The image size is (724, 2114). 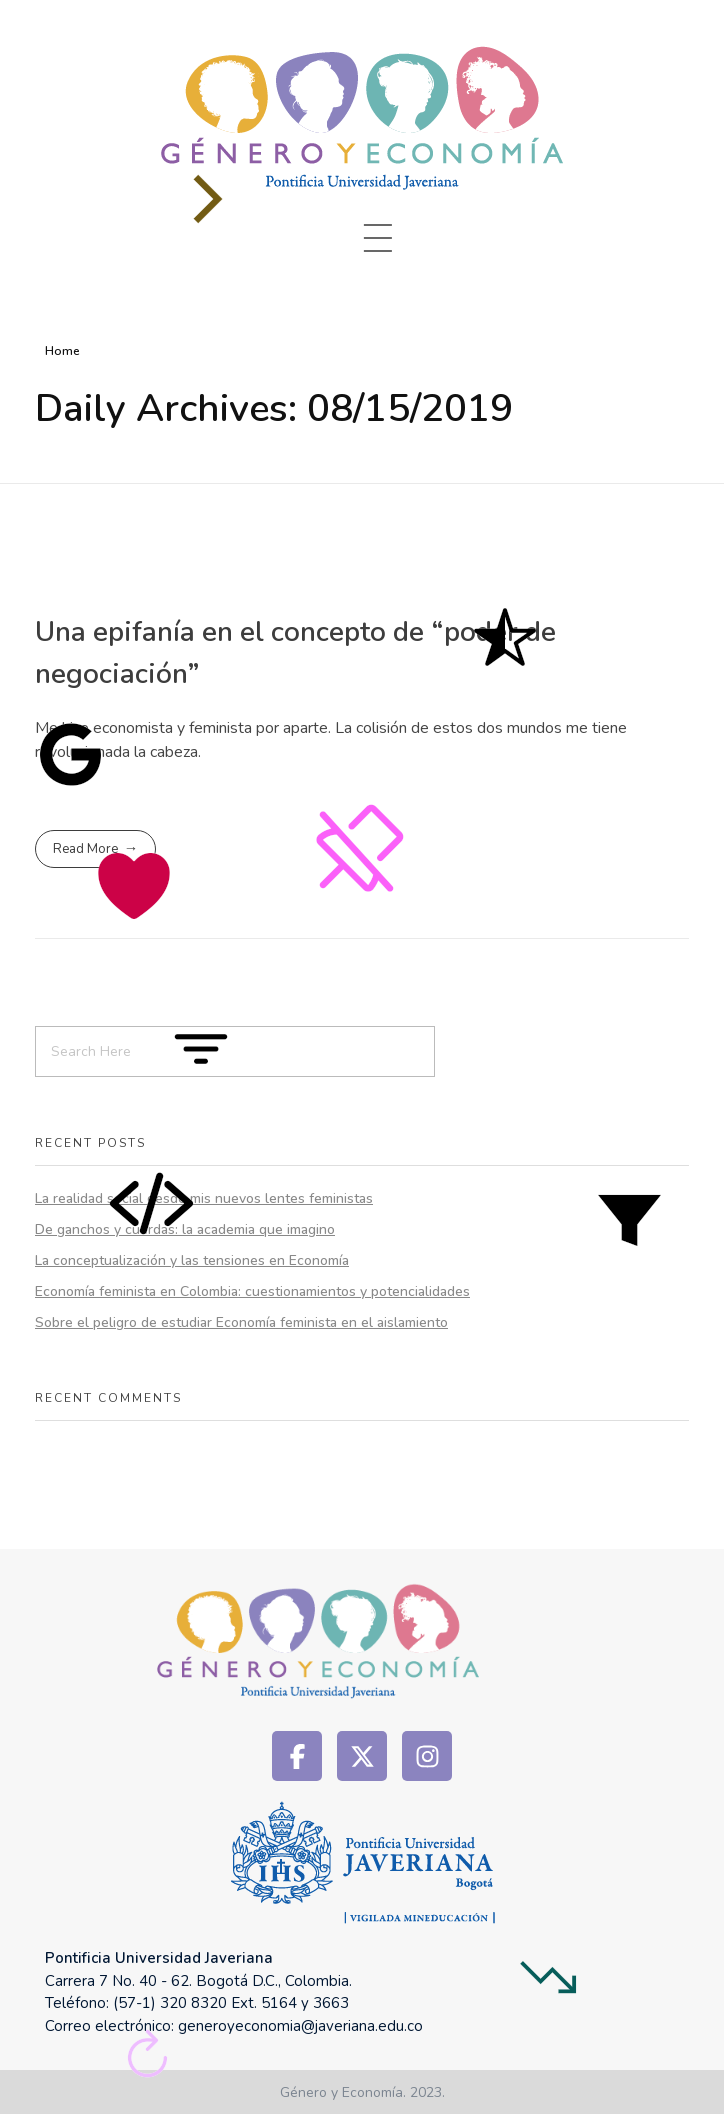 I want to click on indicates a partial or half-star rating, so click(x=505, y=637).